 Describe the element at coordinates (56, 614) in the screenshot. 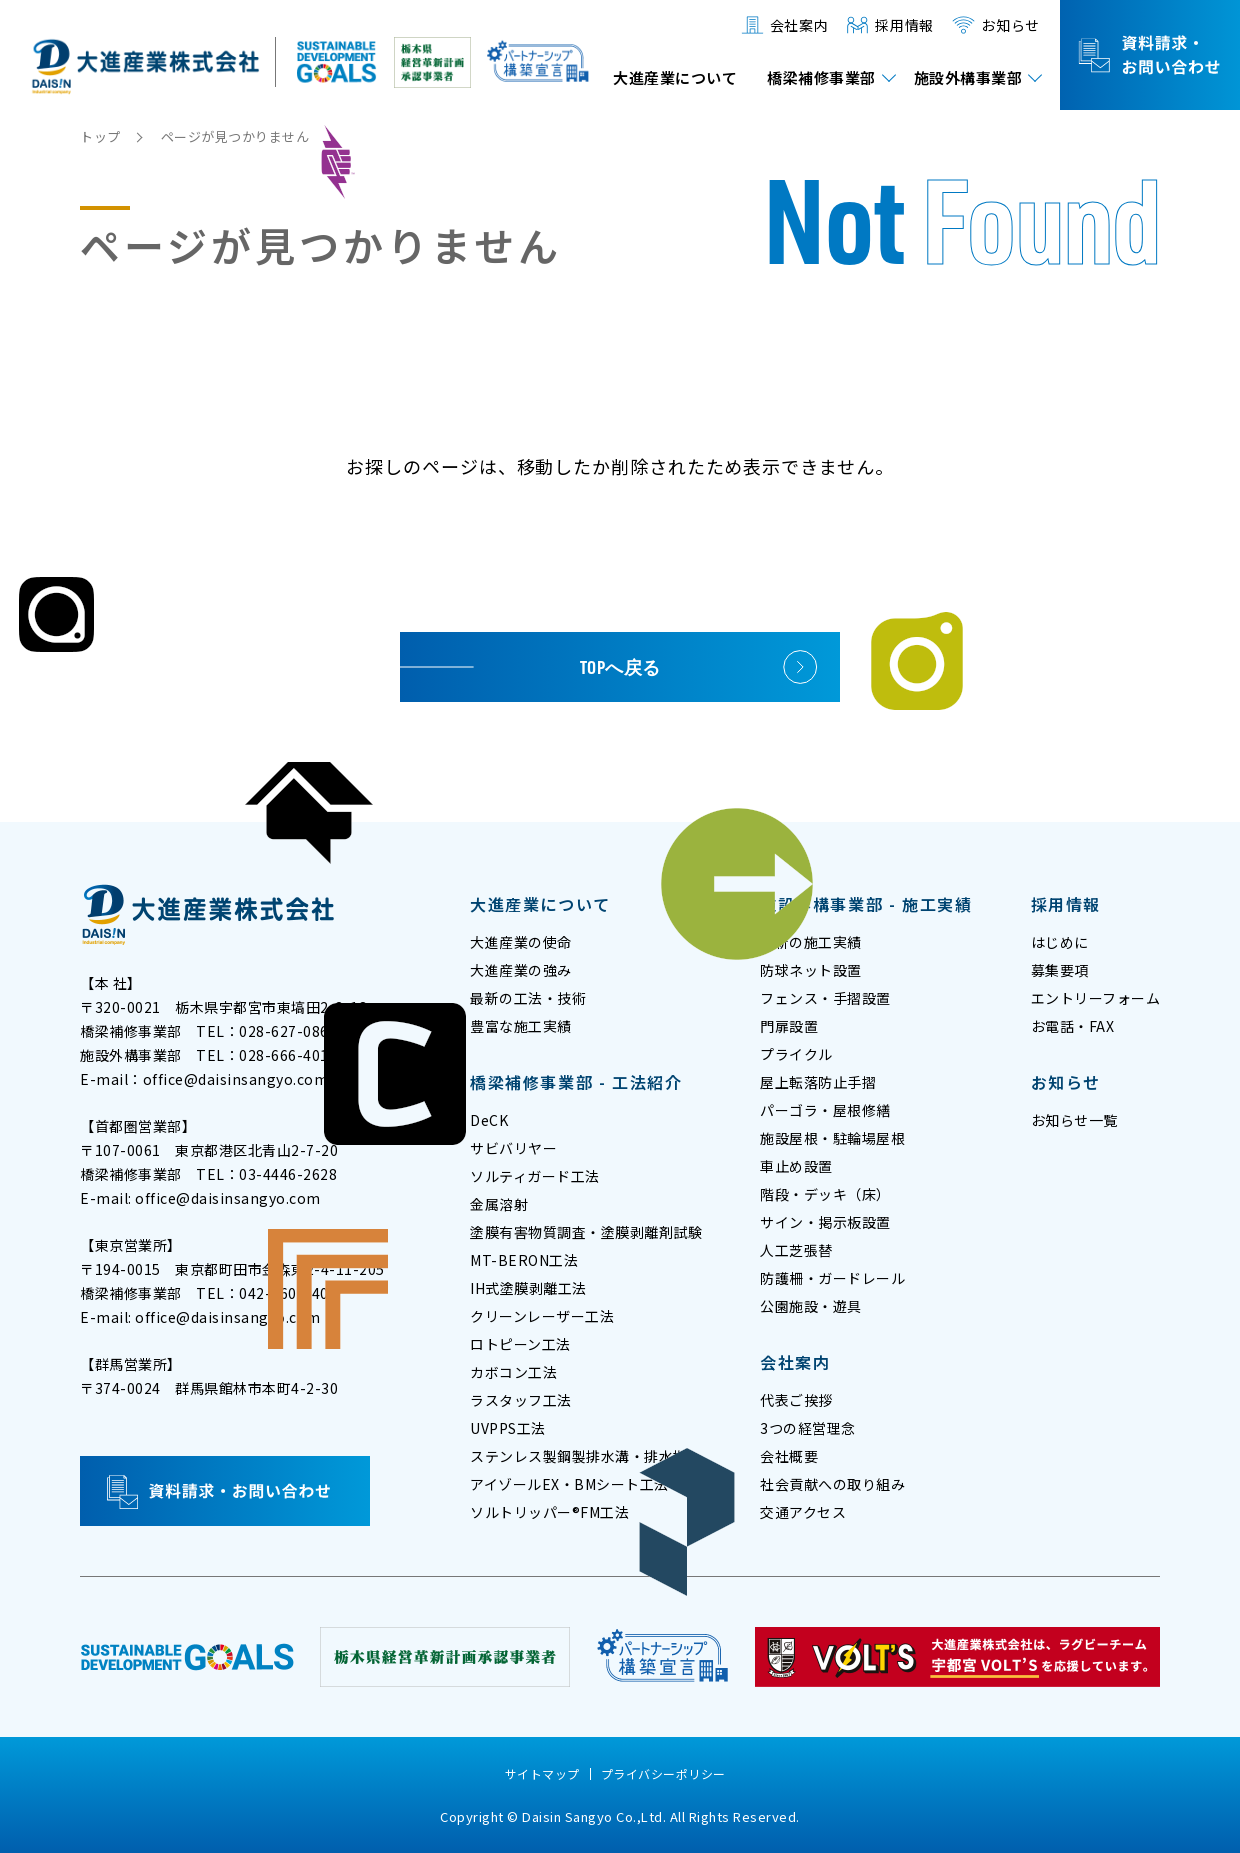

I see `open the PlanGrid app` at that location.